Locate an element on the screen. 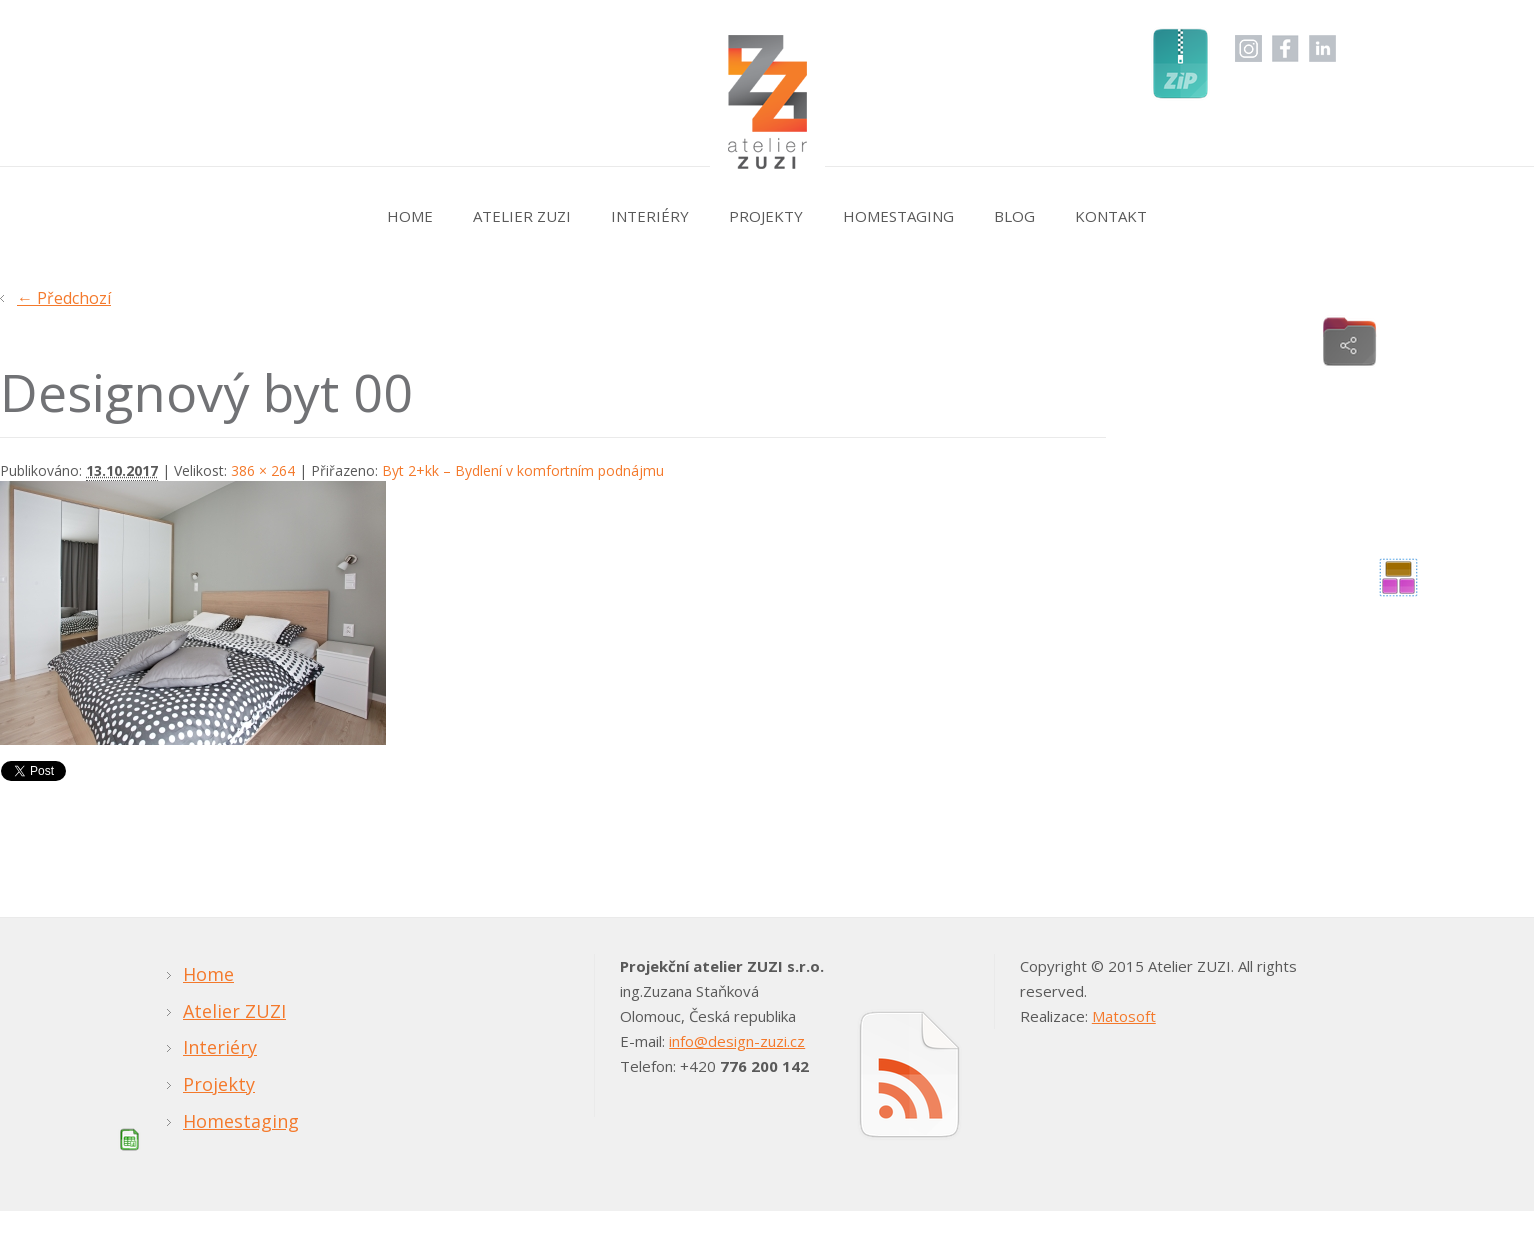 This screenshot has height=1235, width=1534. open or extract a compressed zip file is located at coordinates (1180, 63).